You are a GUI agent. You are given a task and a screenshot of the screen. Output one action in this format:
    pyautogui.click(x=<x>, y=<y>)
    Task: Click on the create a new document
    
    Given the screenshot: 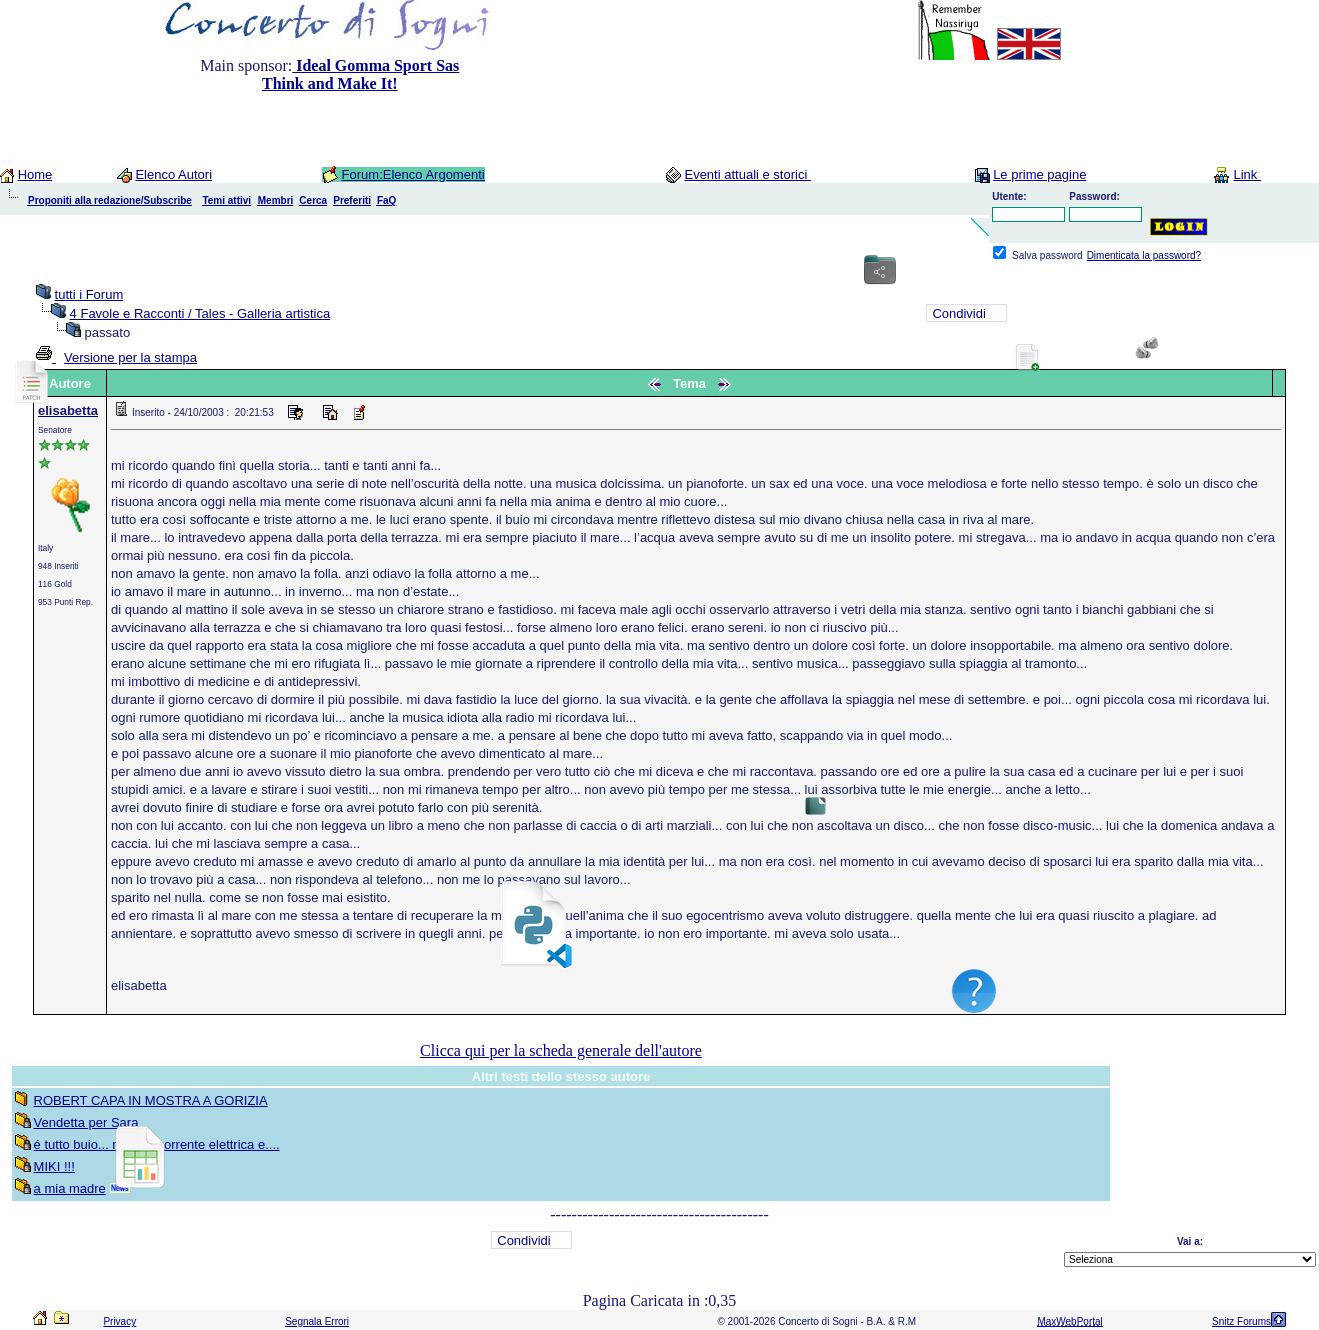 What is the action you would take?
    pyautogui.click(x=1027, y=357)
    